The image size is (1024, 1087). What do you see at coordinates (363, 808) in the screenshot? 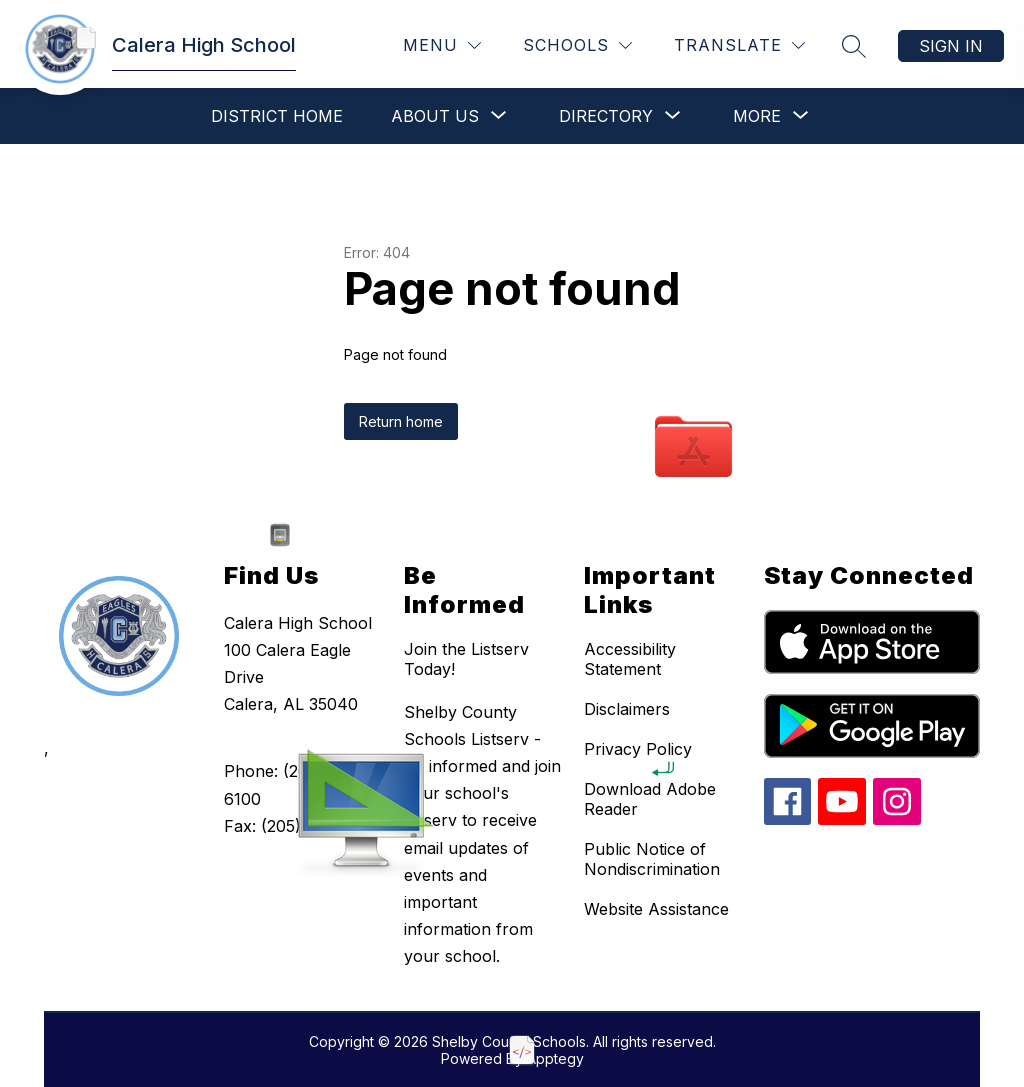
I see `access display settings` at bounding box center [363, 808].